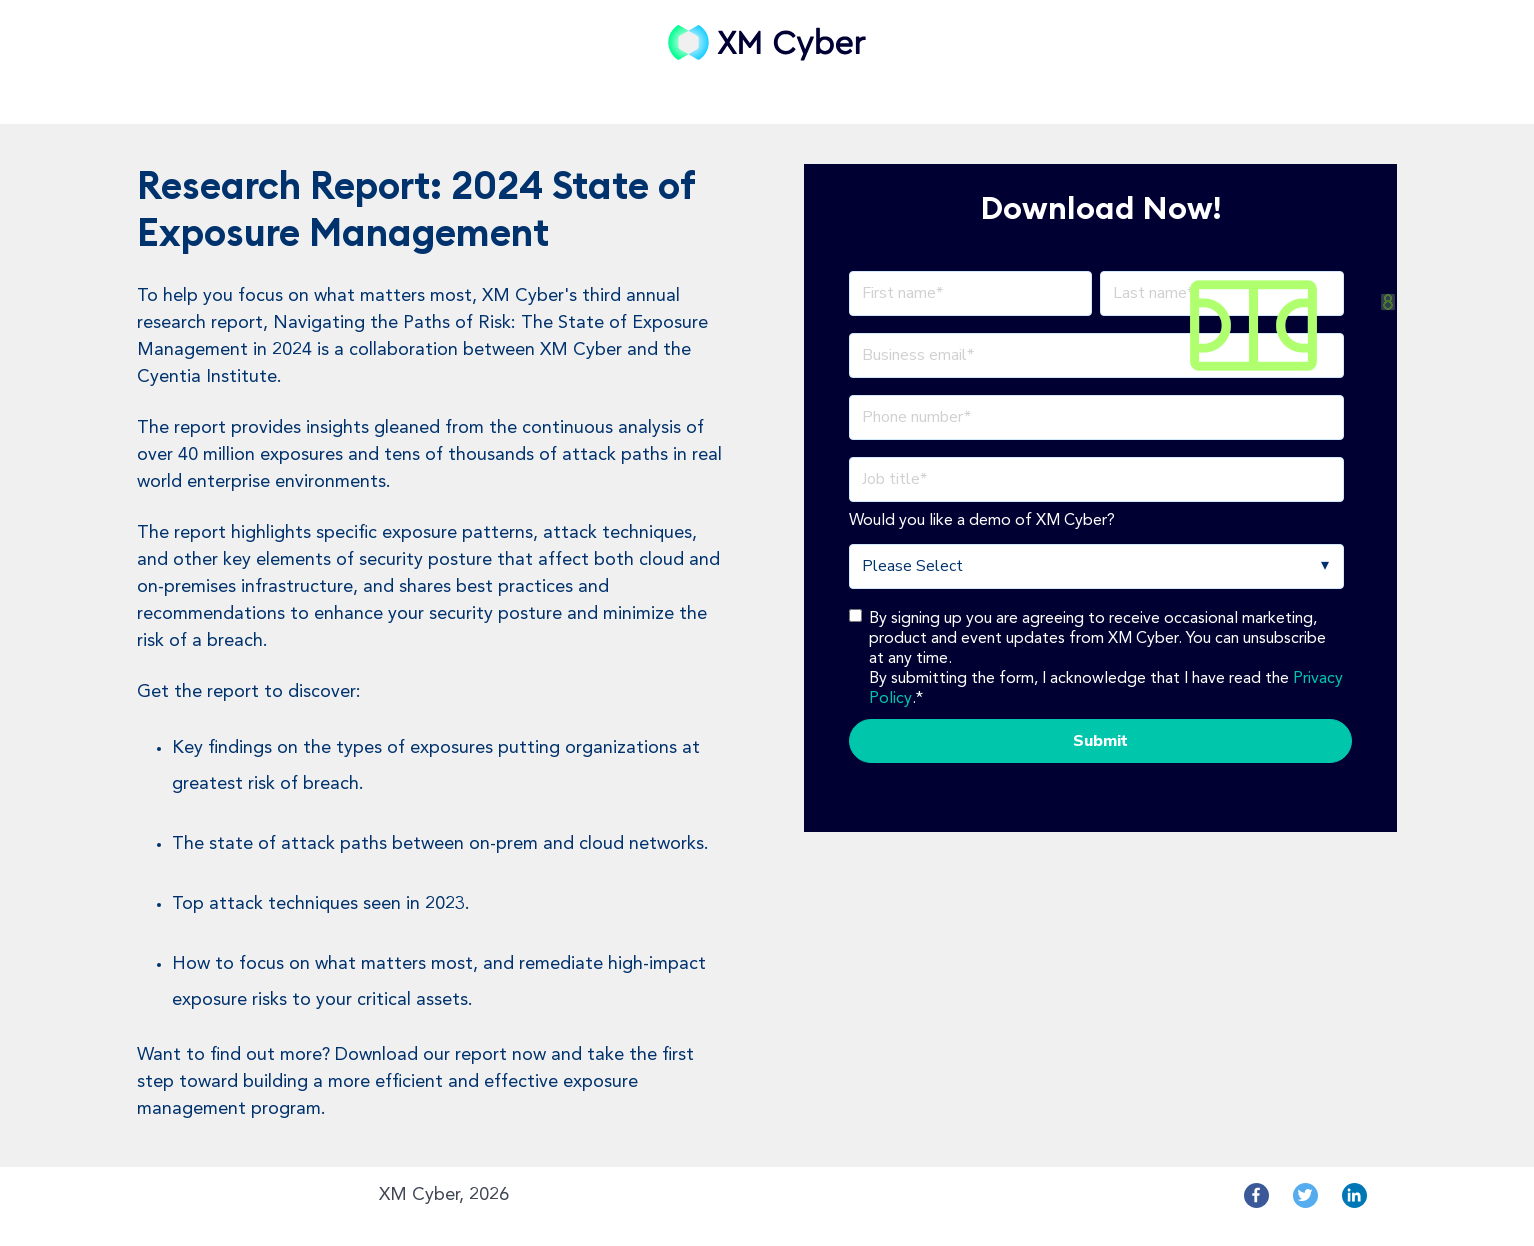 The image size is (1534, 1246). I want to click on view basketball court locations, so click(1253, 325).